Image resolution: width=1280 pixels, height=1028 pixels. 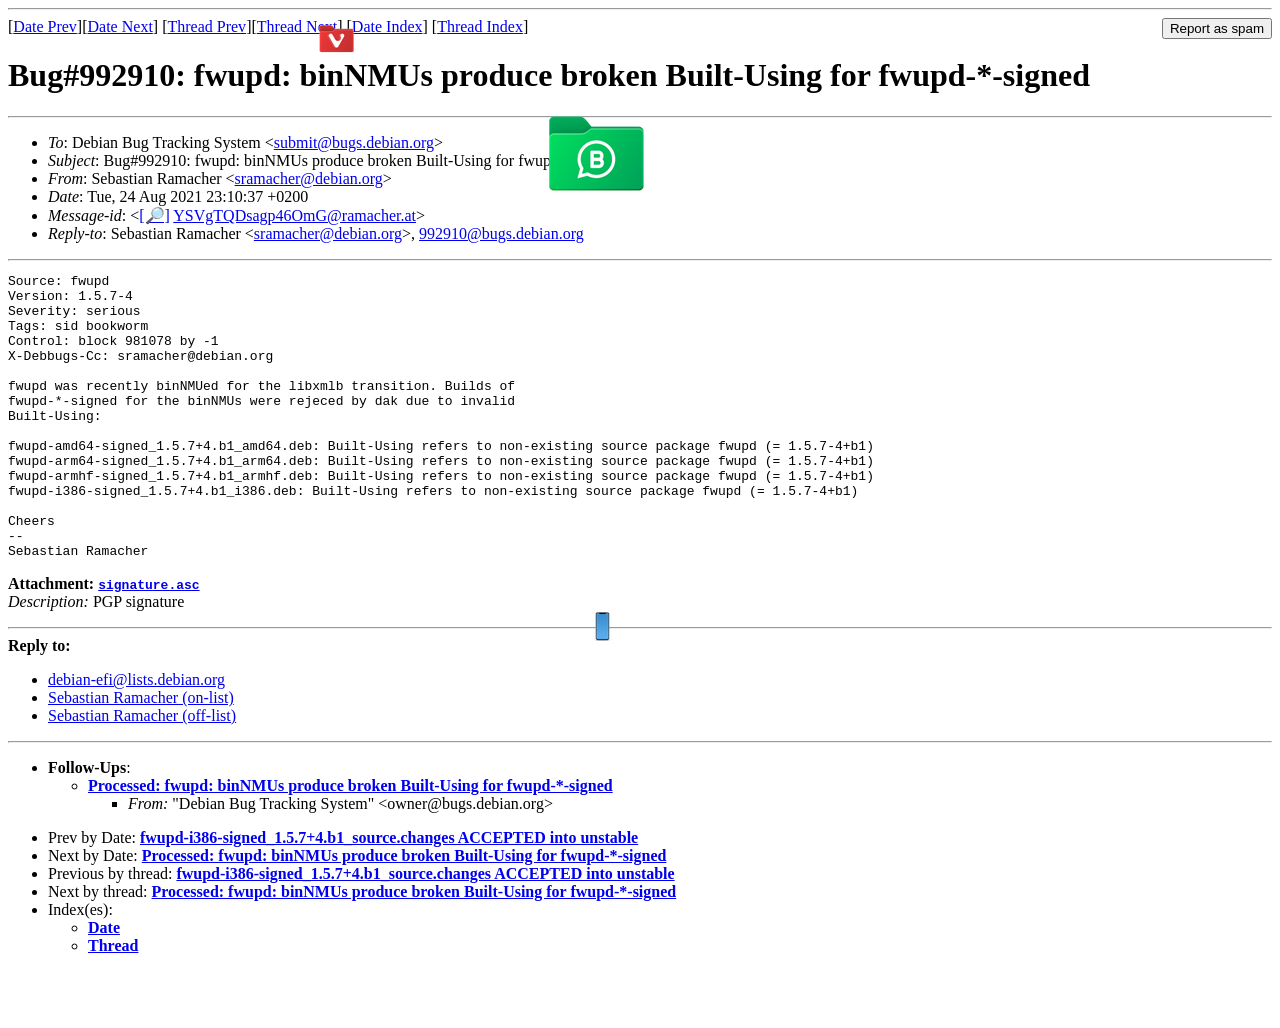 I want to click on iPhone XS device icon, so click(x=602, y=626).